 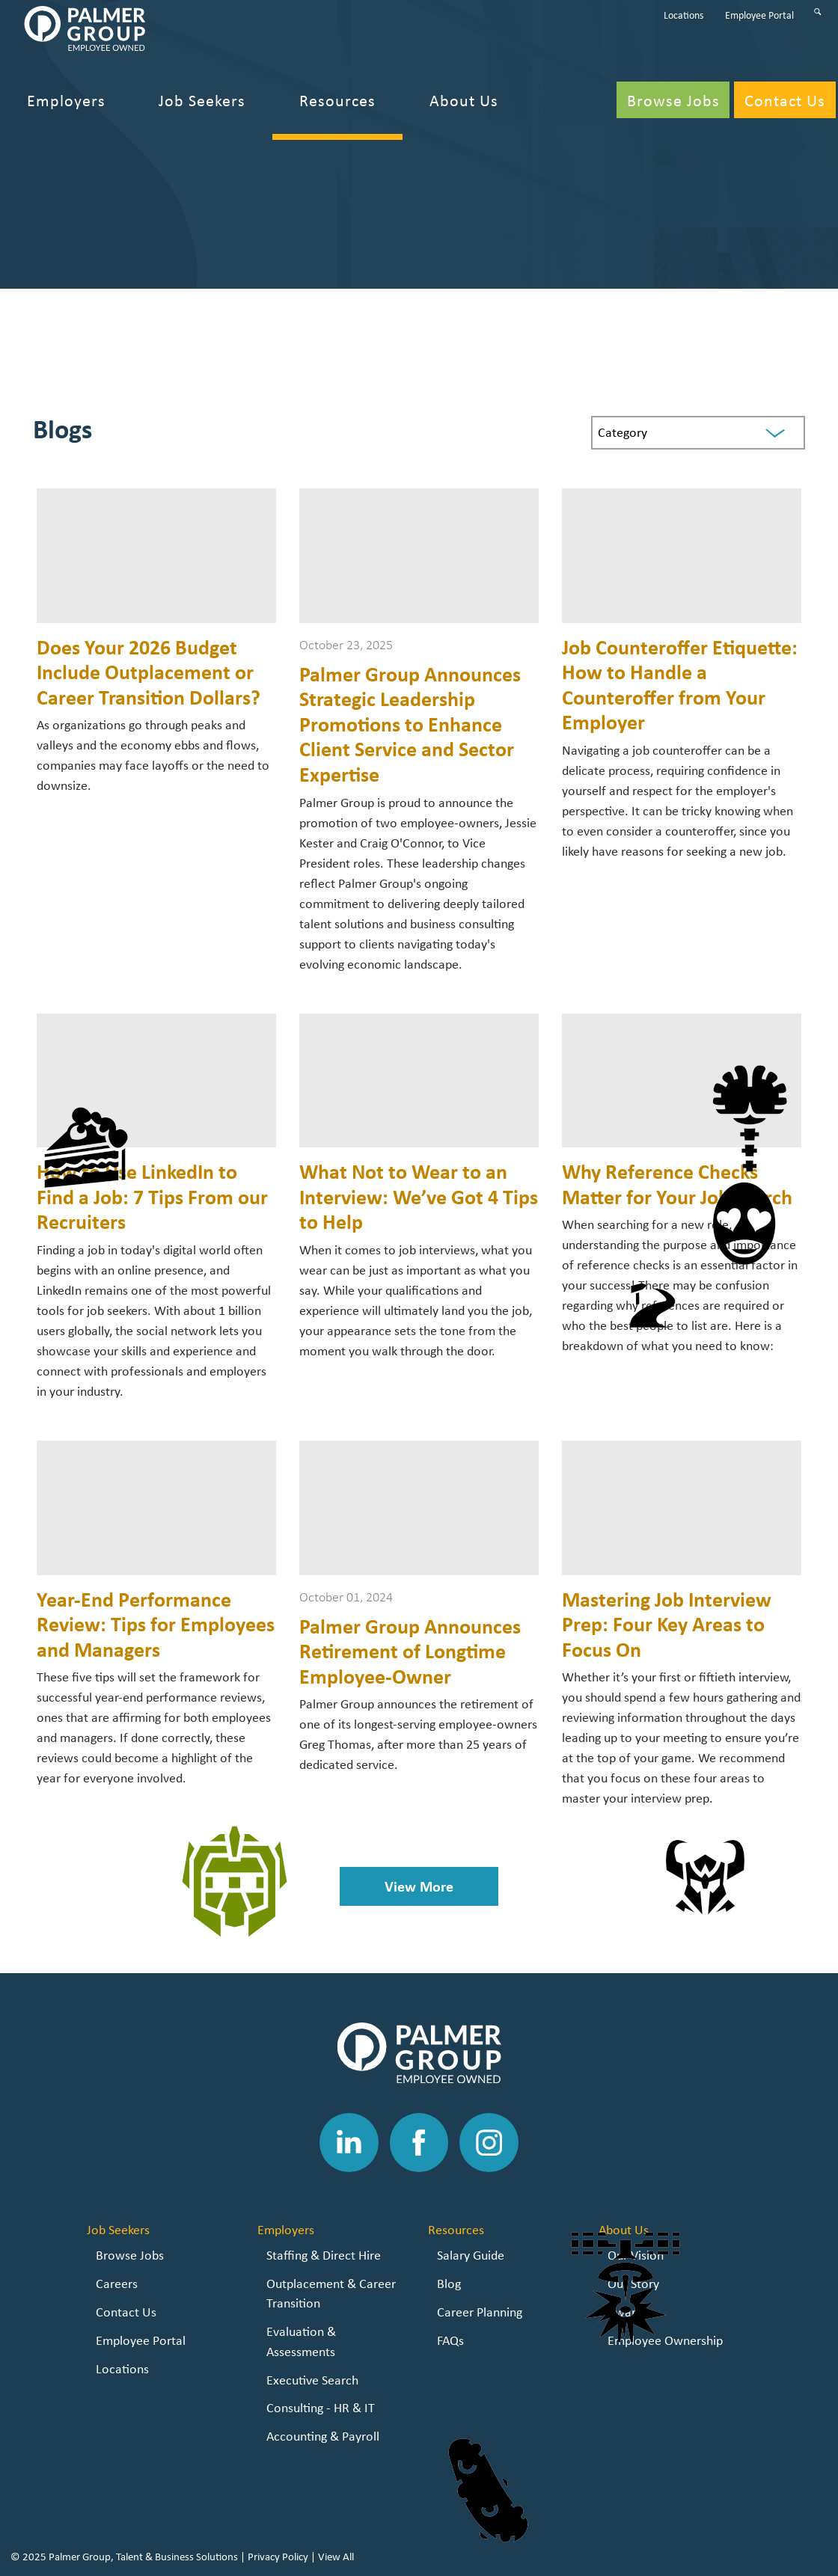 What do you see at coordinates (705, 1876) in the screenshot?
I see `select warrior or tank character class` at bounding box center [705, 1876].